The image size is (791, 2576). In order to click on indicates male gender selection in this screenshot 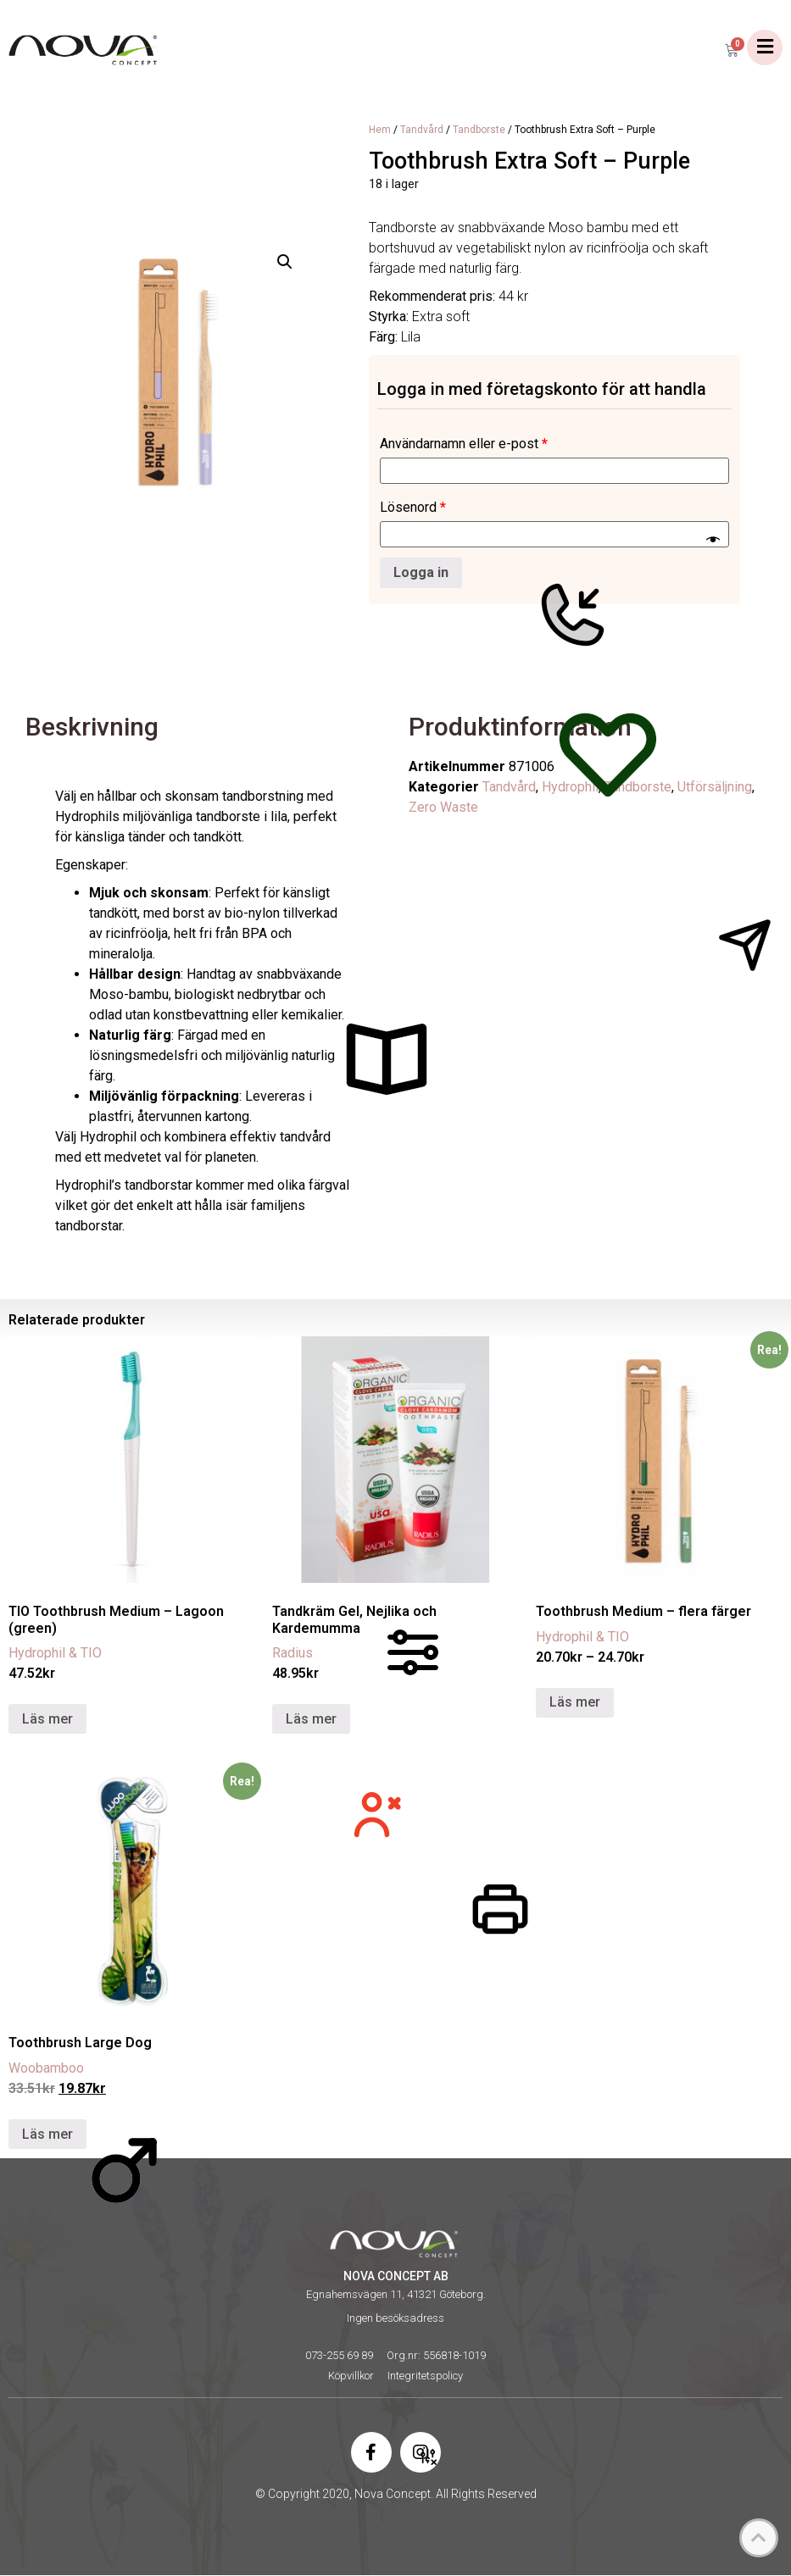, I will do `click(124, 2170)`.